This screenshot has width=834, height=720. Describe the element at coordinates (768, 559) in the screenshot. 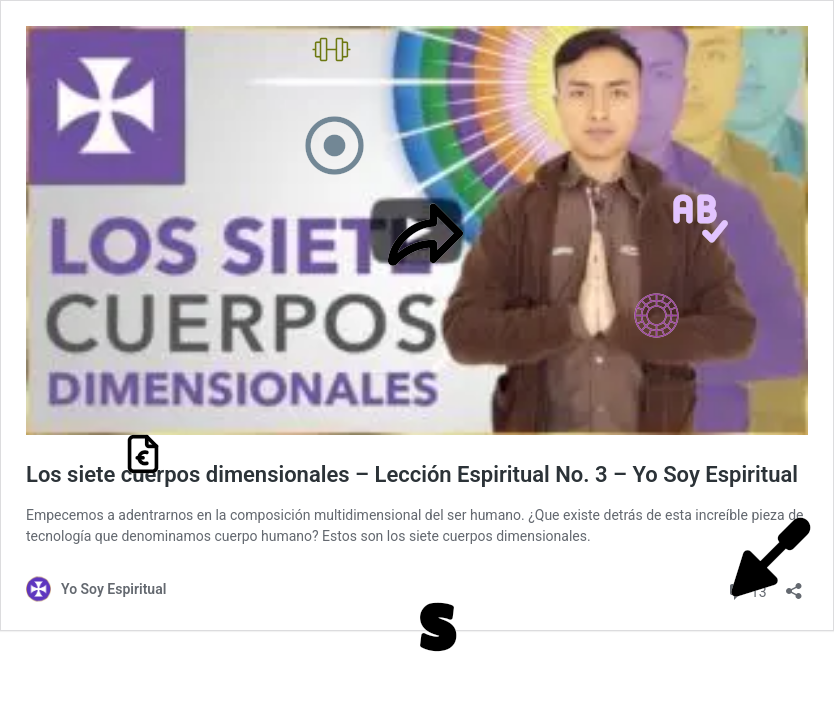

I see `access gardening or landscaping tools` at that location.